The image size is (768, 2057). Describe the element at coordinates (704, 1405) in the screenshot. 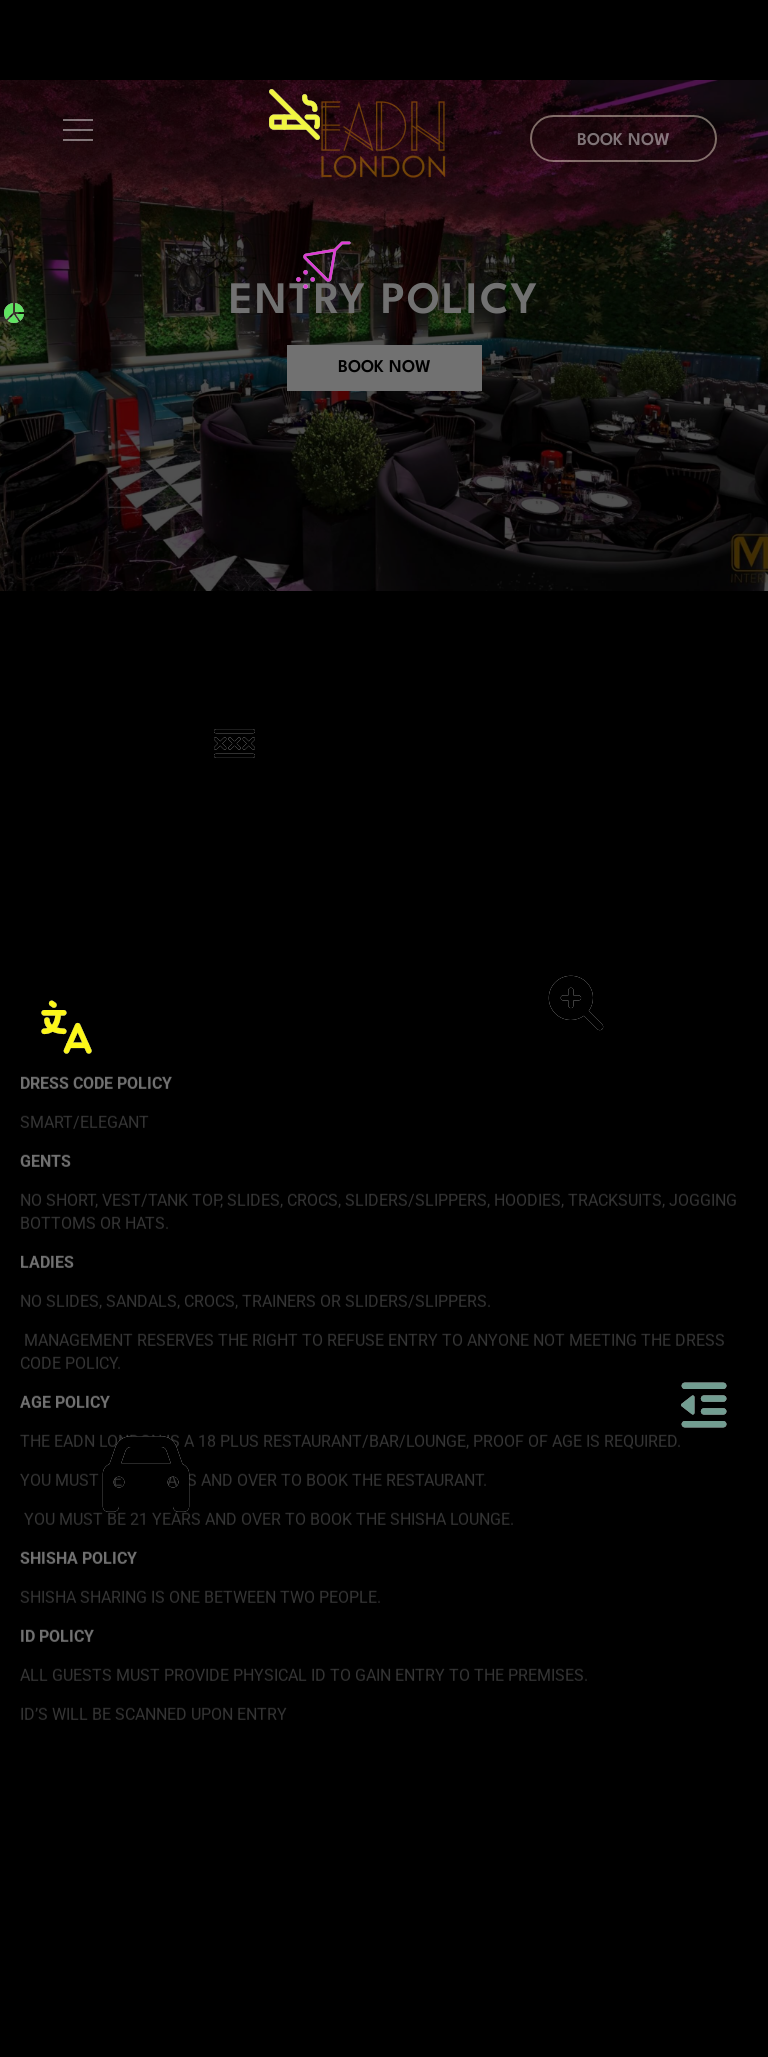

I see `decrease text indentation` at that location.